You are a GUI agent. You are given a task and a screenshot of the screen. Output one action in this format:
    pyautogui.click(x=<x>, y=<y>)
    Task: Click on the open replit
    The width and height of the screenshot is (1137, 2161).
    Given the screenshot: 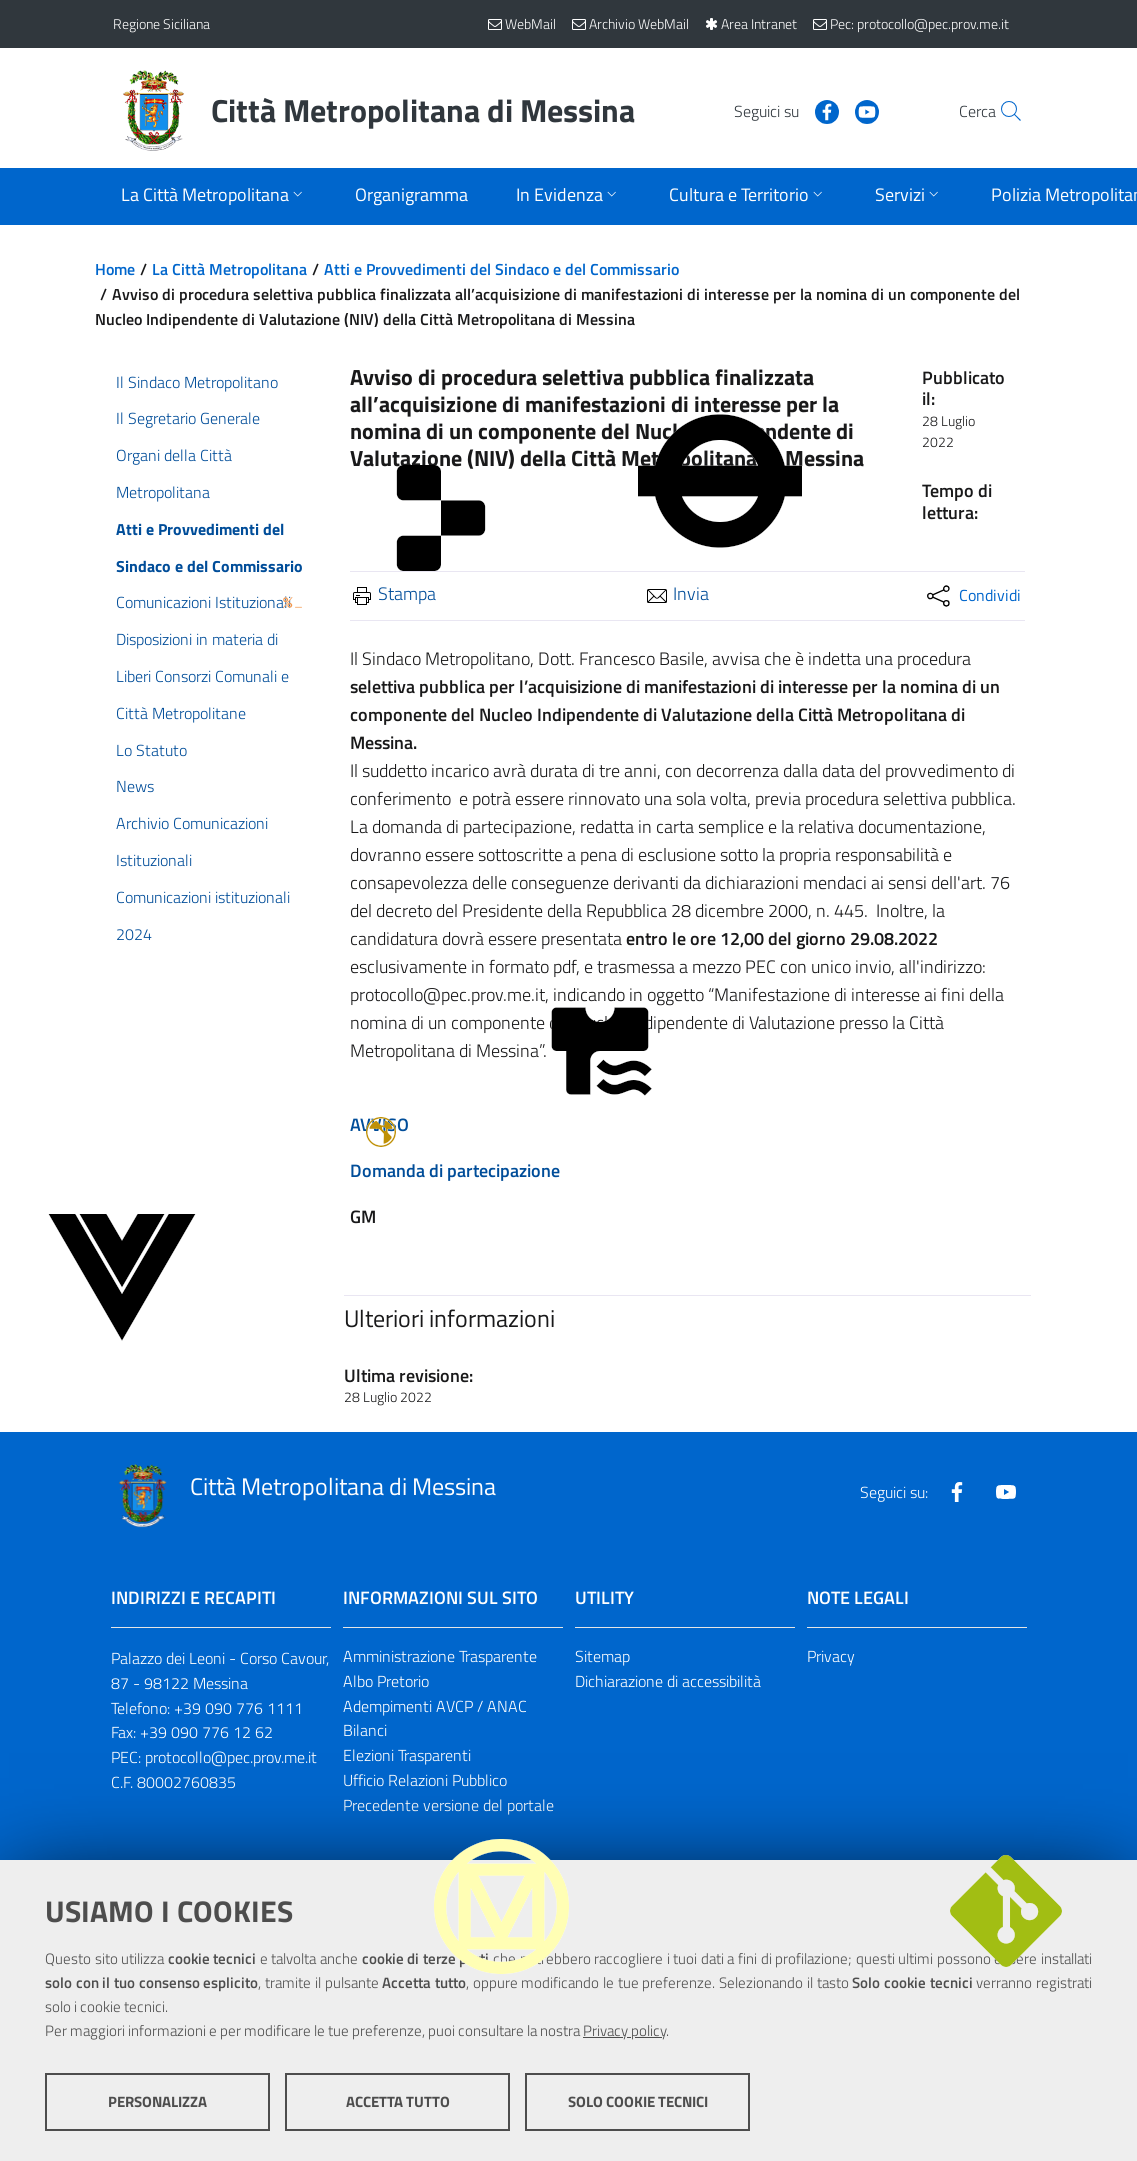 What is the action you would take?
    pyautogui.click(x=441, y=518)
    